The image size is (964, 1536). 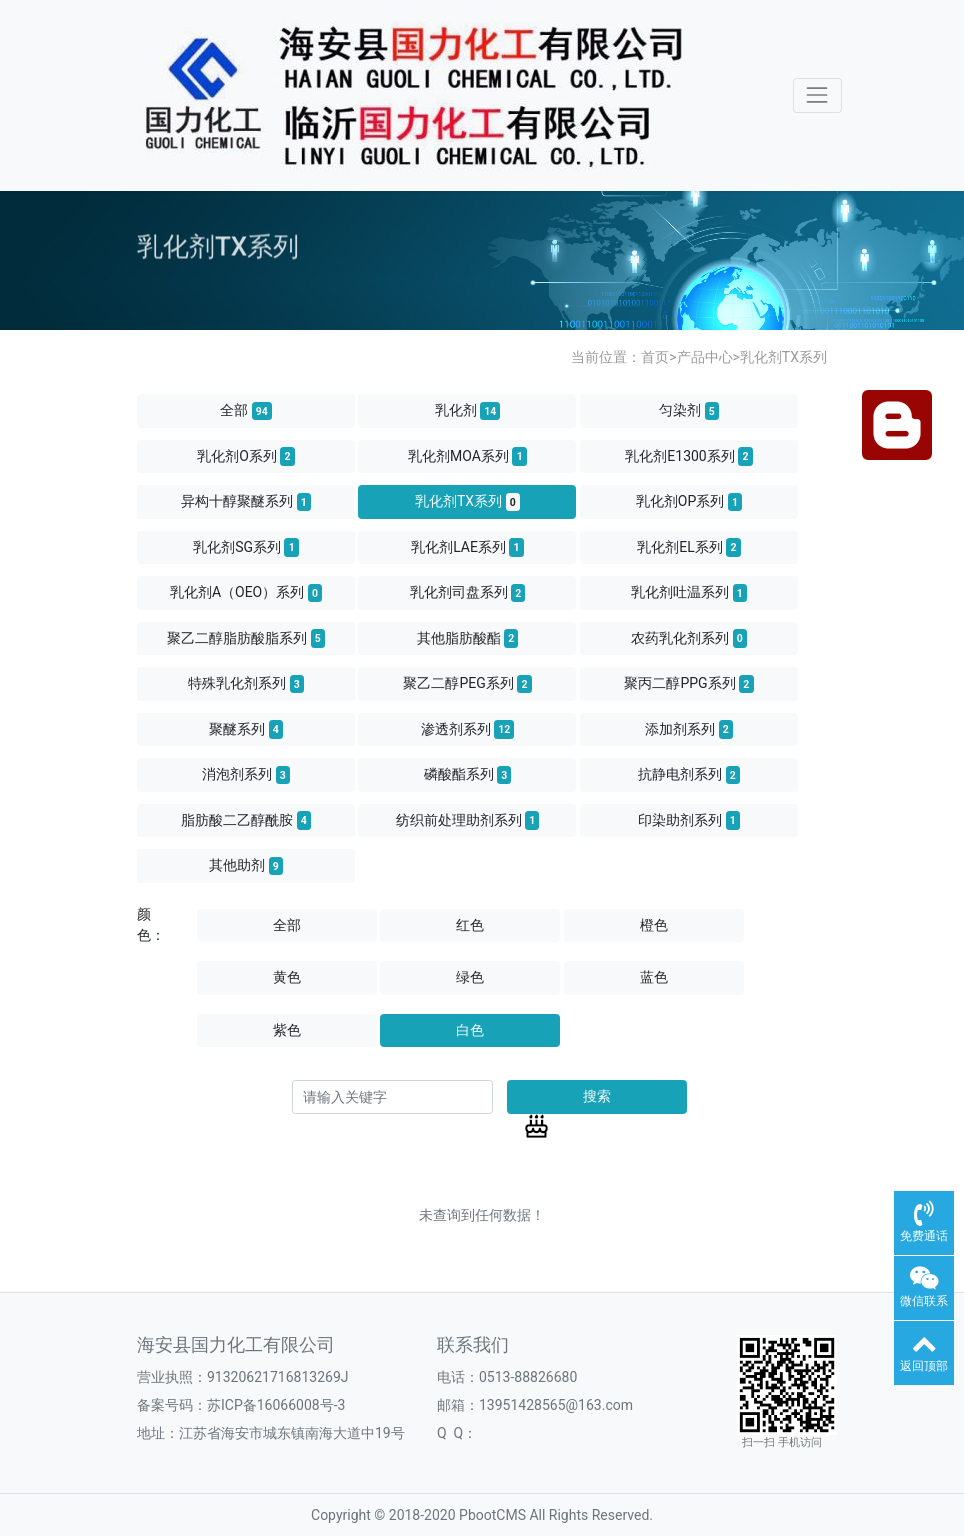 What do you see at coordinates (536, 1126) in the screenshot?
I see `view birthday or celebration events` at bounding box center [536, 1126].